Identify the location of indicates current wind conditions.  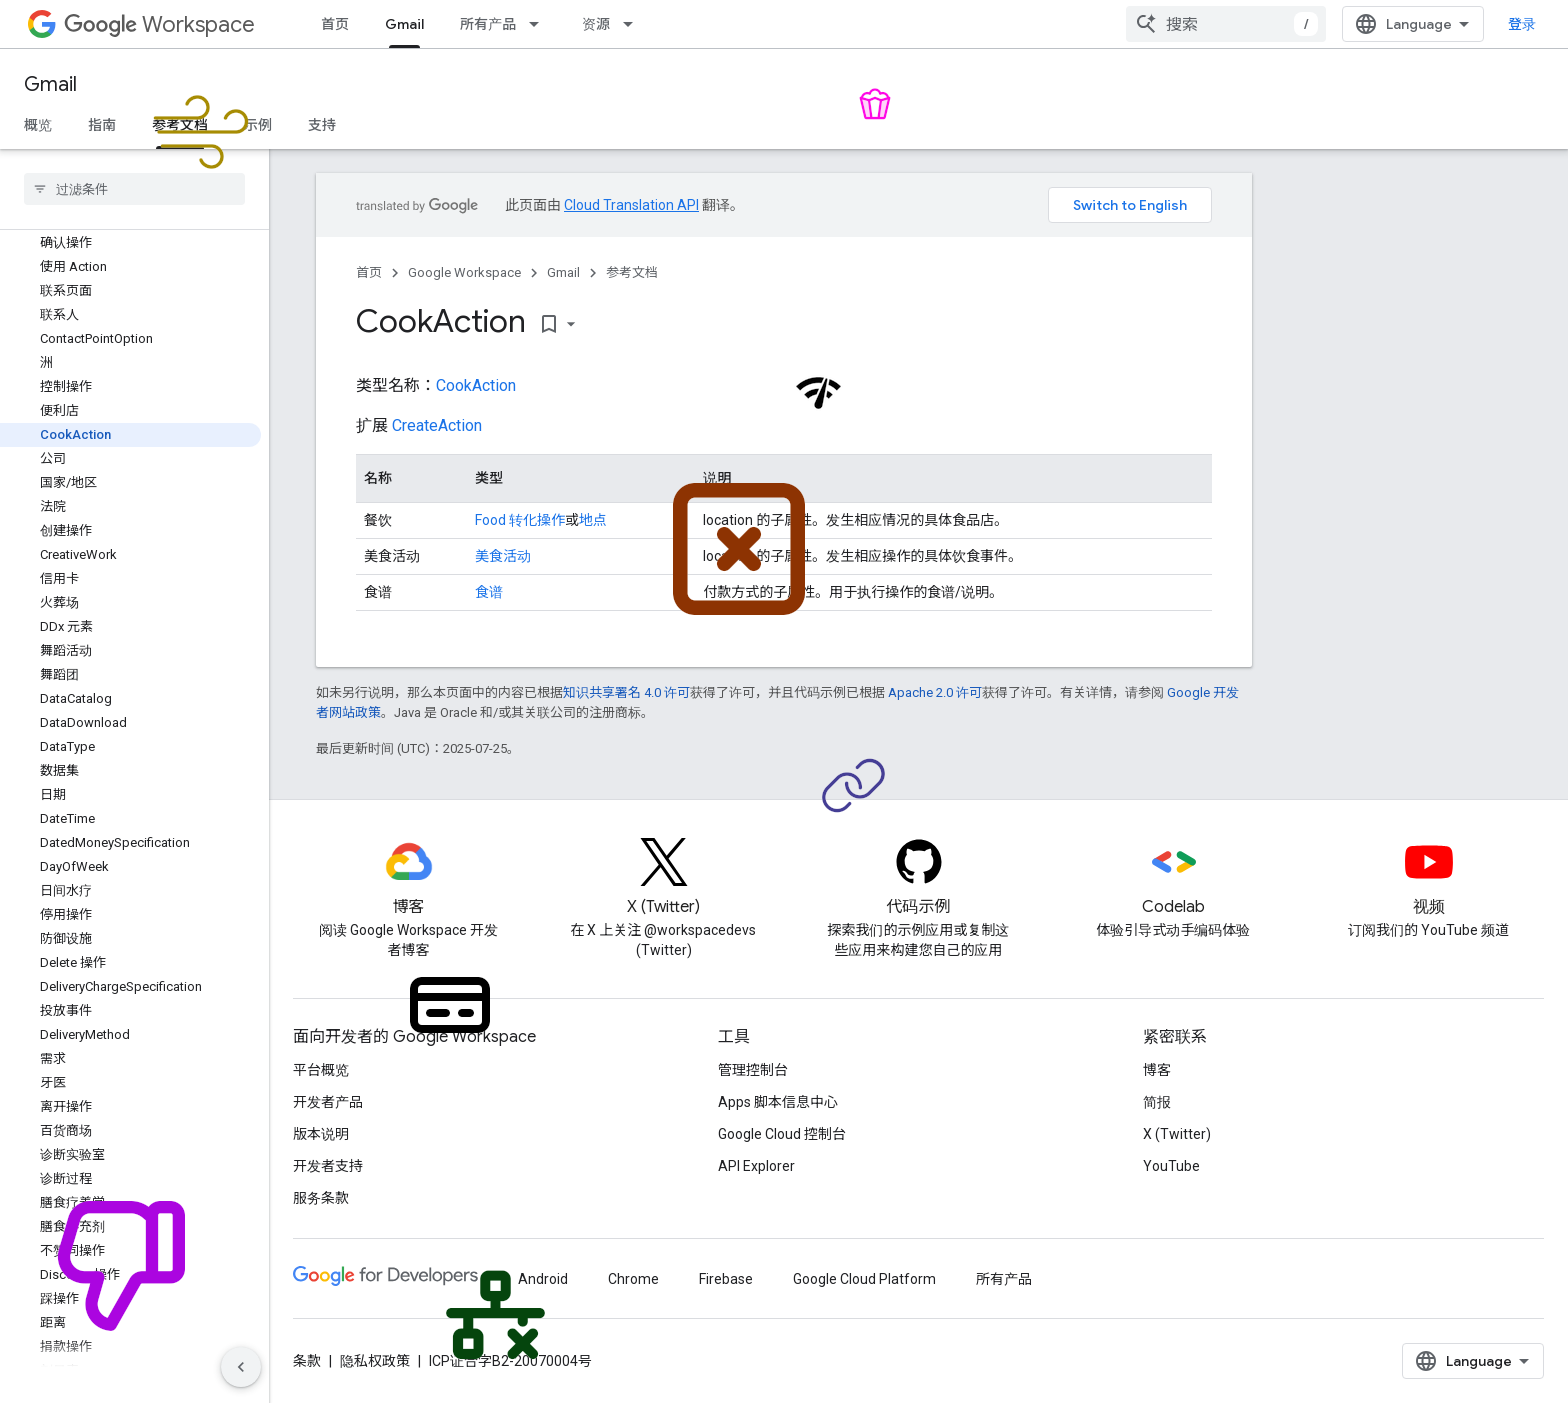
(201, 132).